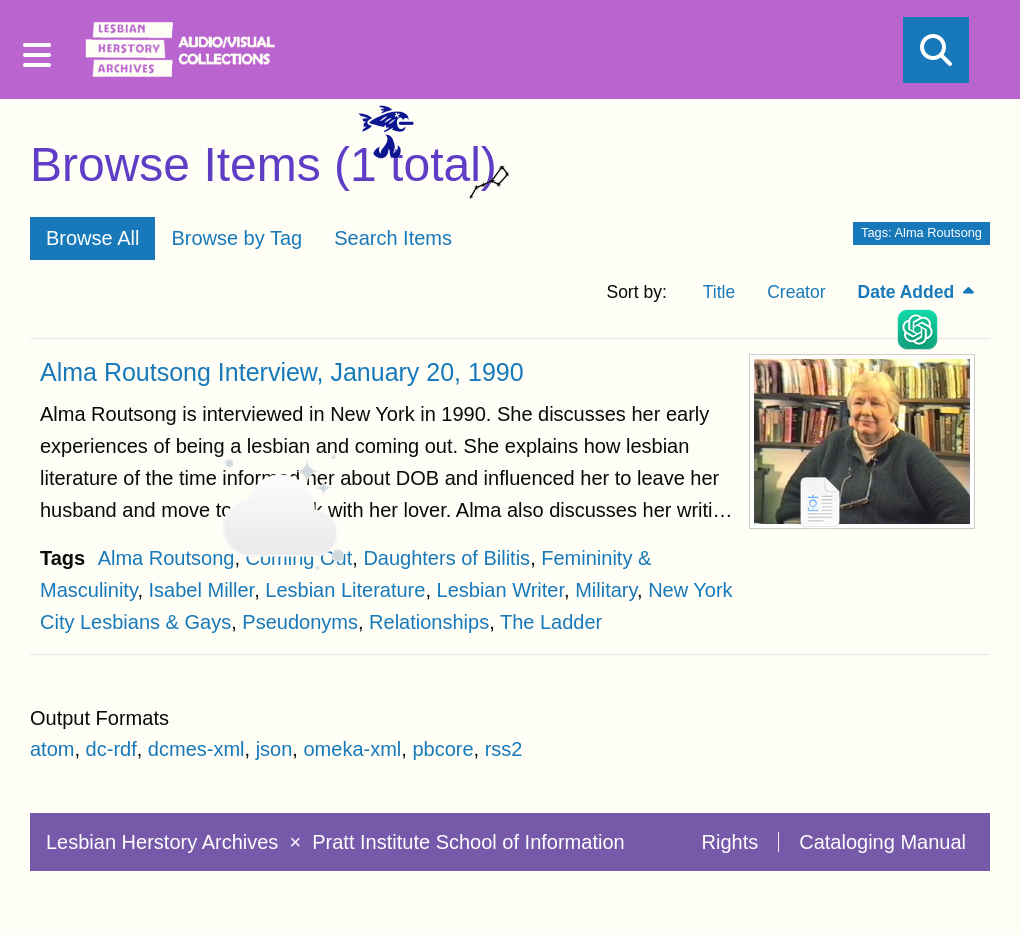  I want to click on view ursa major constellation, so click(489, 182).